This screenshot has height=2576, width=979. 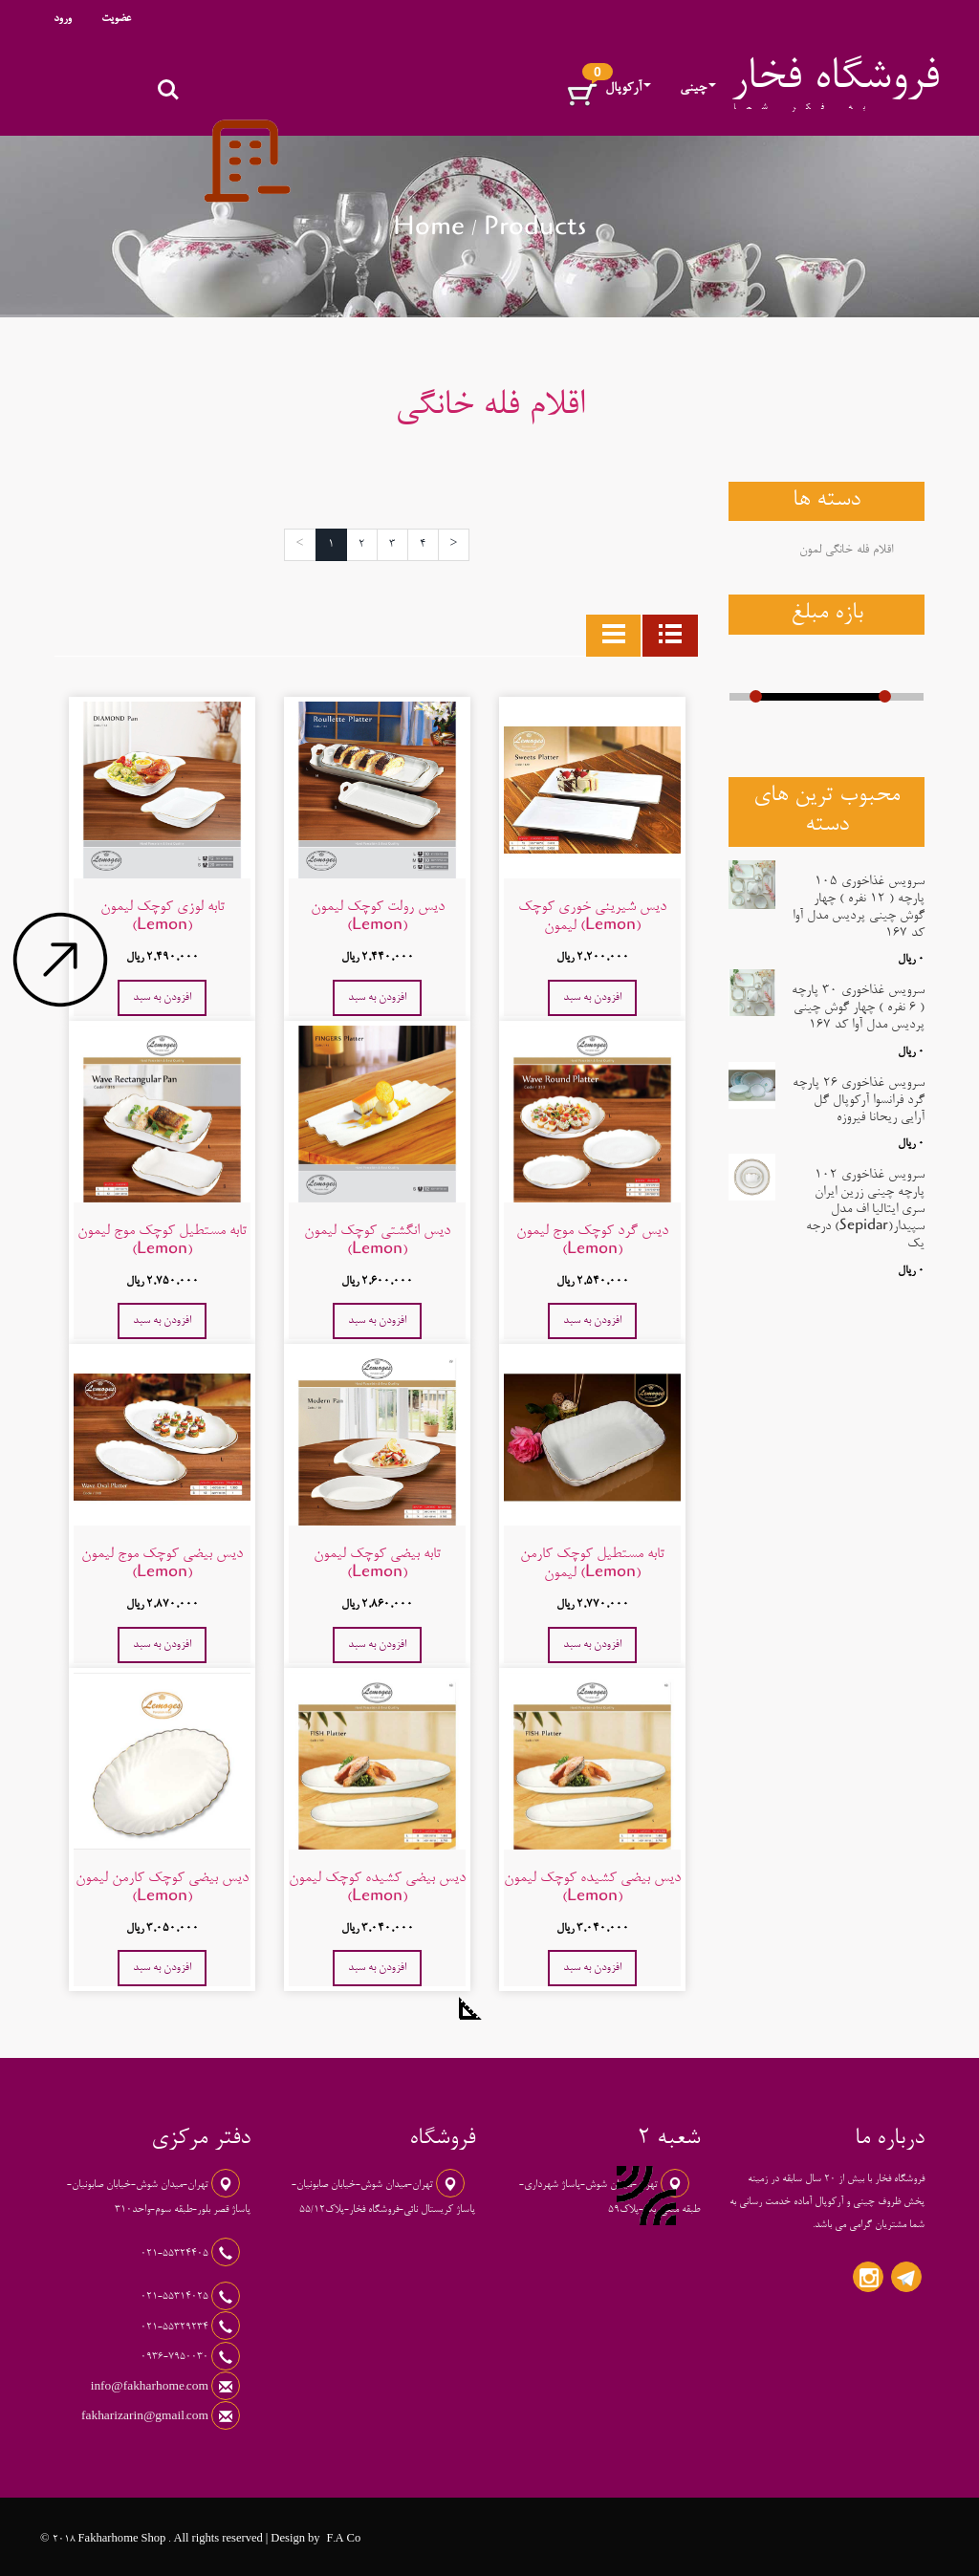 I want to click on enable lens flare or light leak effect, so click(x=646, y=2196).